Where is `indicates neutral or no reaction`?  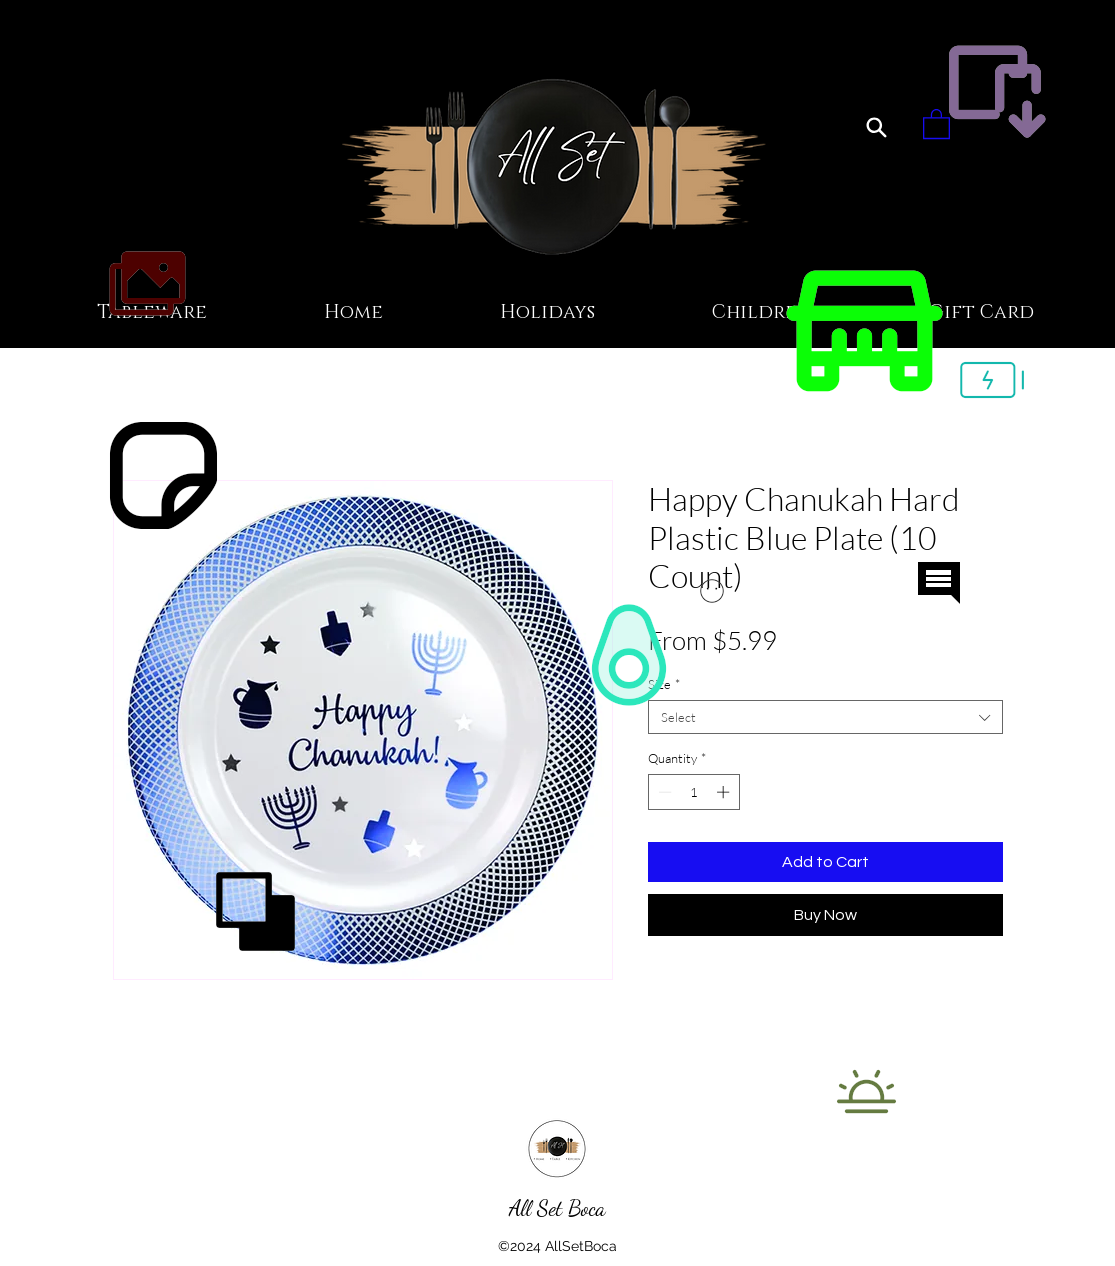 indicates neutral or no reaction is located at coordinates (712, 591).